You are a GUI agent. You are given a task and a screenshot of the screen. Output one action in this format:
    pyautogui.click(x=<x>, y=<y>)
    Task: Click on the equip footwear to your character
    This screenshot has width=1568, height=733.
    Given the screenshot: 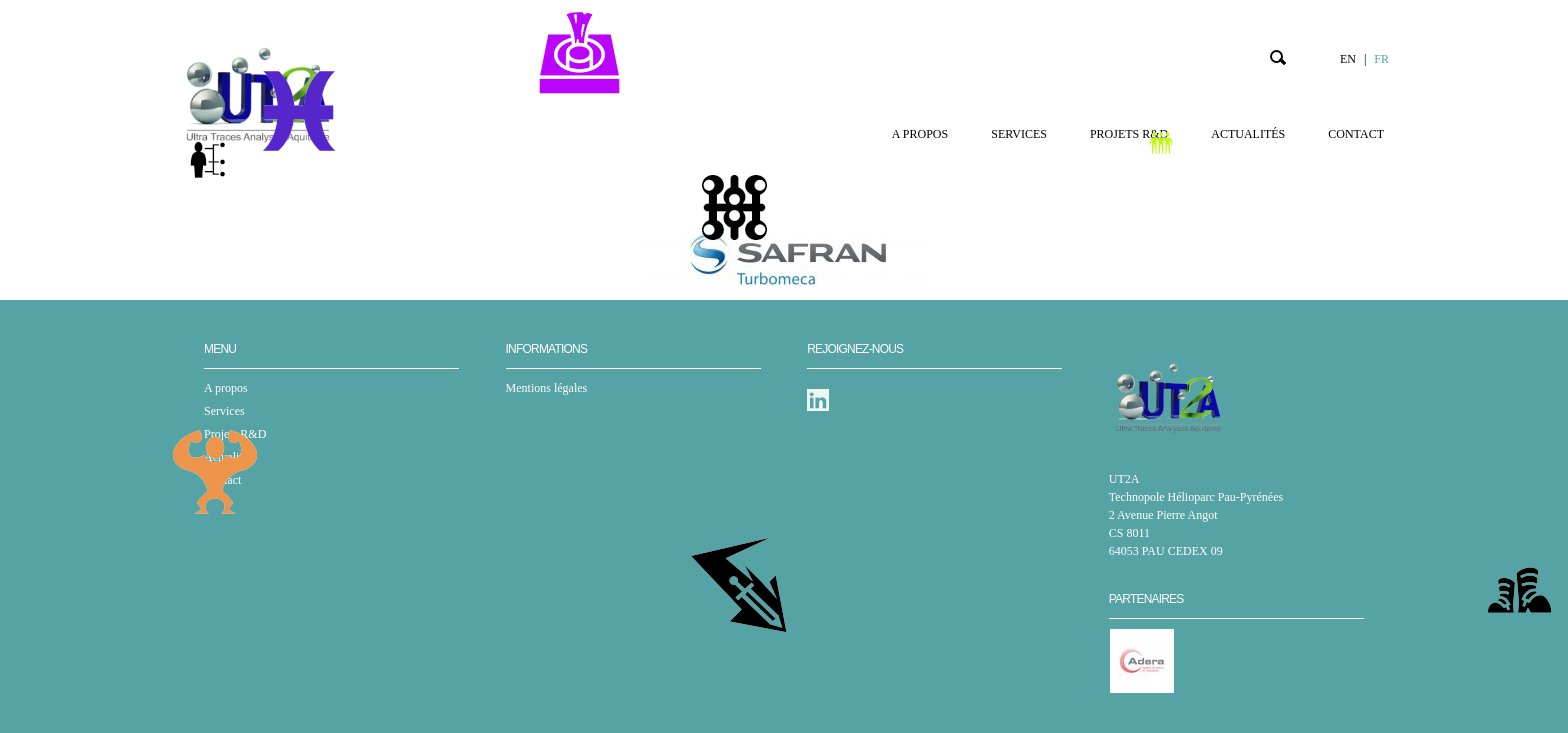 What is the action you would take?
    pyautogui.click(x=1519, y=590)
    